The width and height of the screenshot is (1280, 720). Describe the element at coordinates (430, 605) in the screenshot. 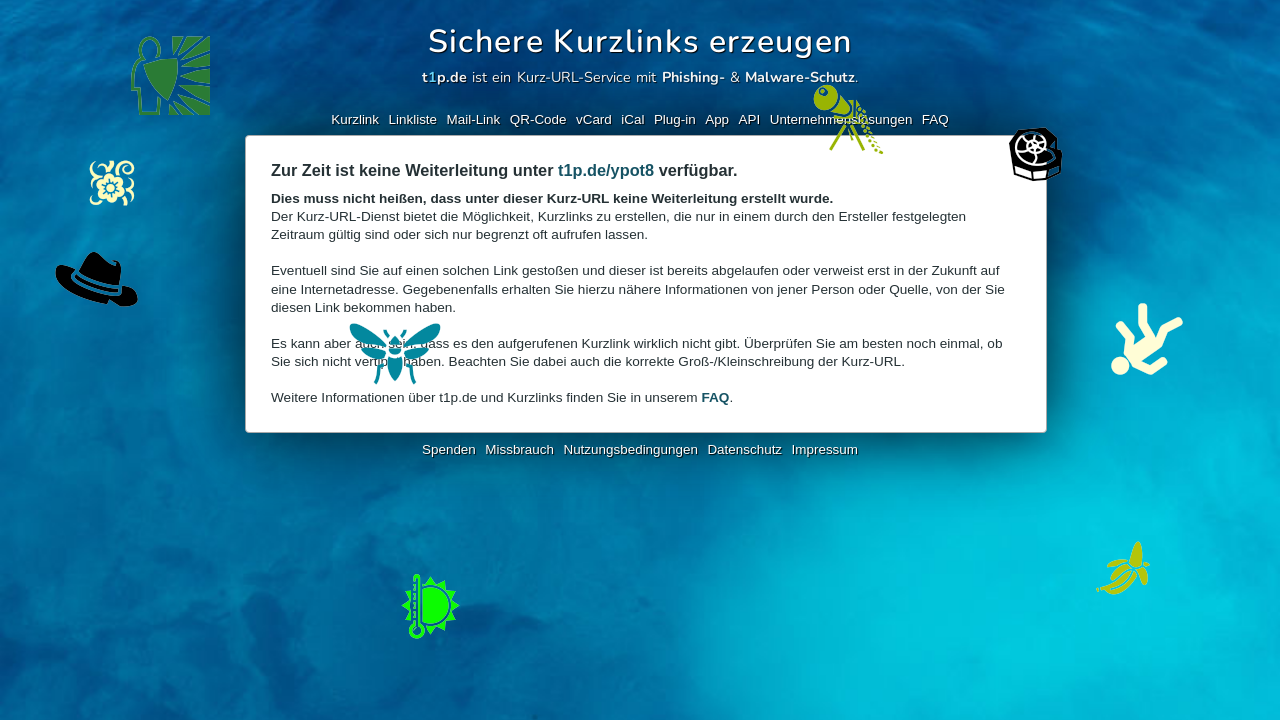

I see `view current temperature or weather conditions` at that location.